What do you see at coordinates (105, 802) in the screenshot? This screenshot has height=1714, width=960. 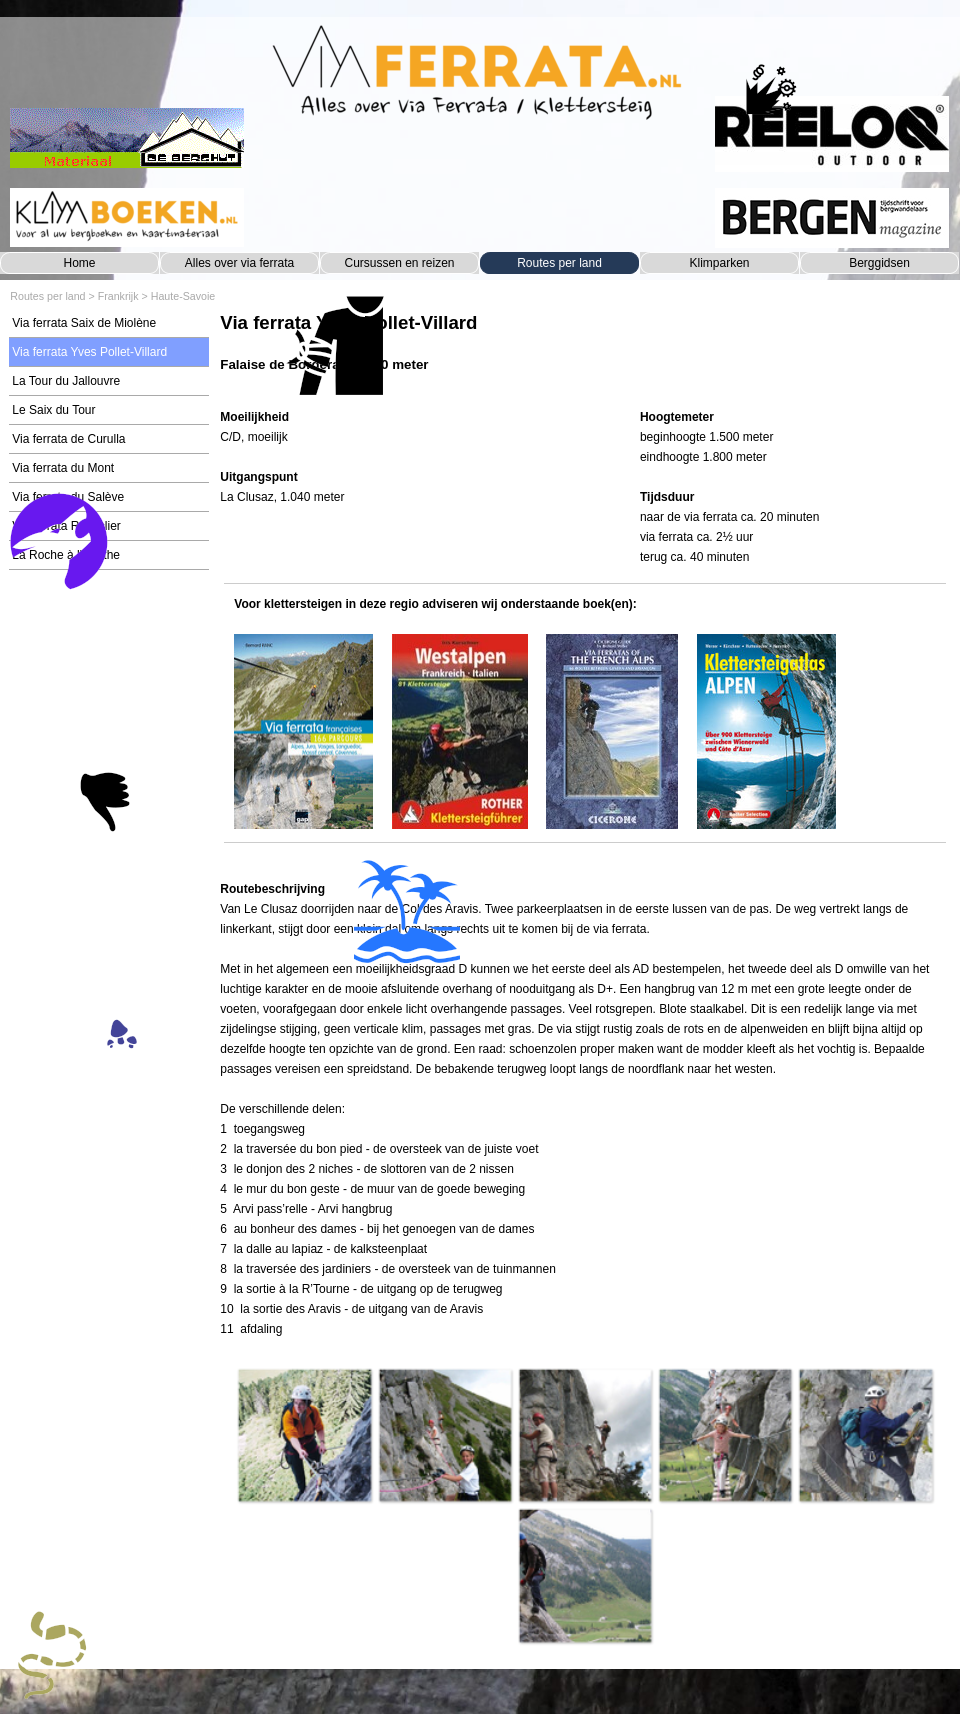 I see `dislike or downvote content` at bounding box center [105, 802].